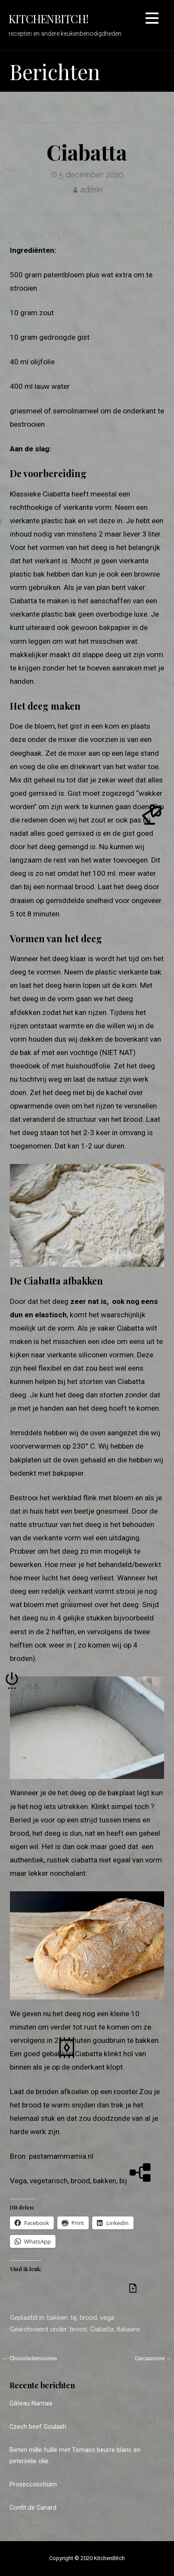 The width and height of the screenshot is (174, 2576). Describe the element at coordinates (152, 814) in the screenshot. I see `toggle desk lamp or reading light` at that location.